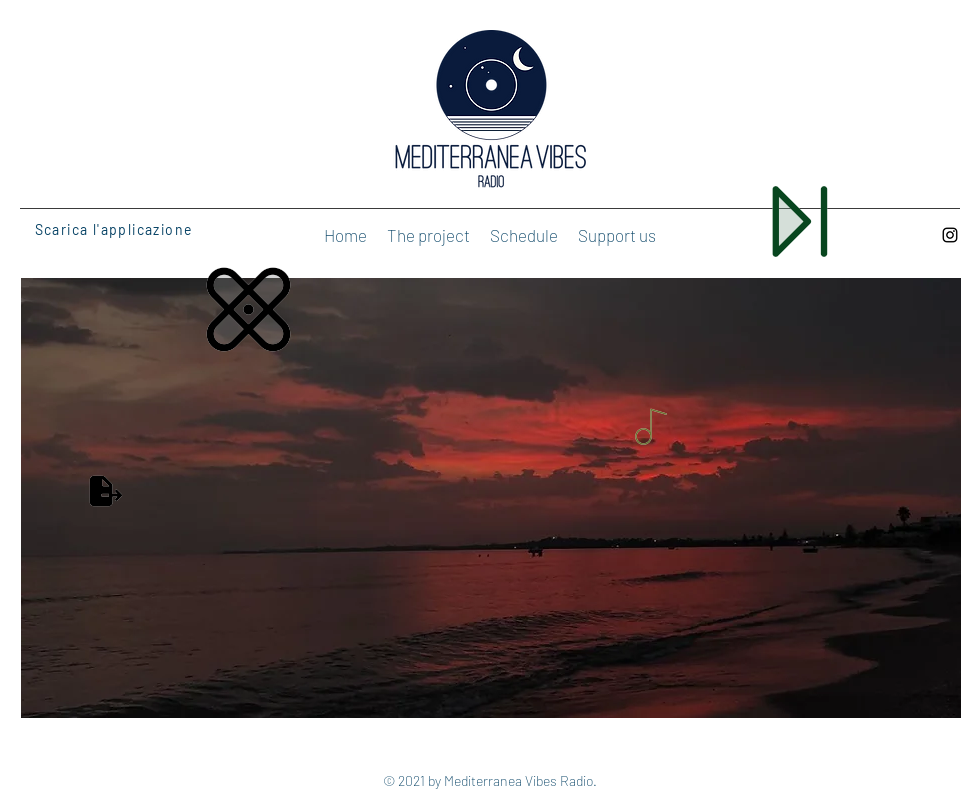  Describe the element at coordinates (105, 491) in the screenshot. I see `export file to another location or format` at that location.